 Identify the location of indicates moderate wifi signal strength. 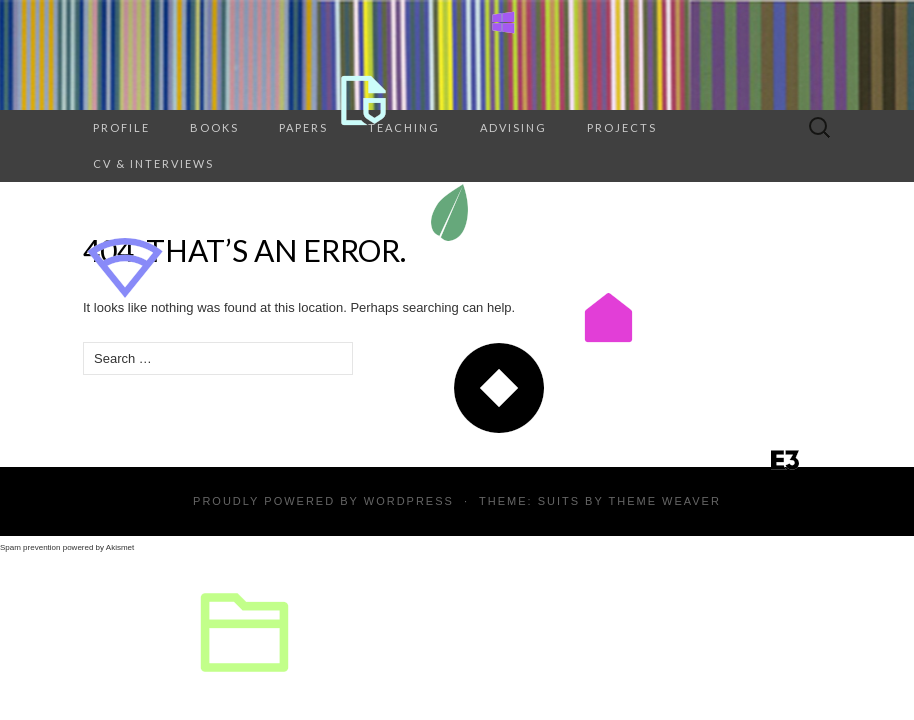
(125, 268).